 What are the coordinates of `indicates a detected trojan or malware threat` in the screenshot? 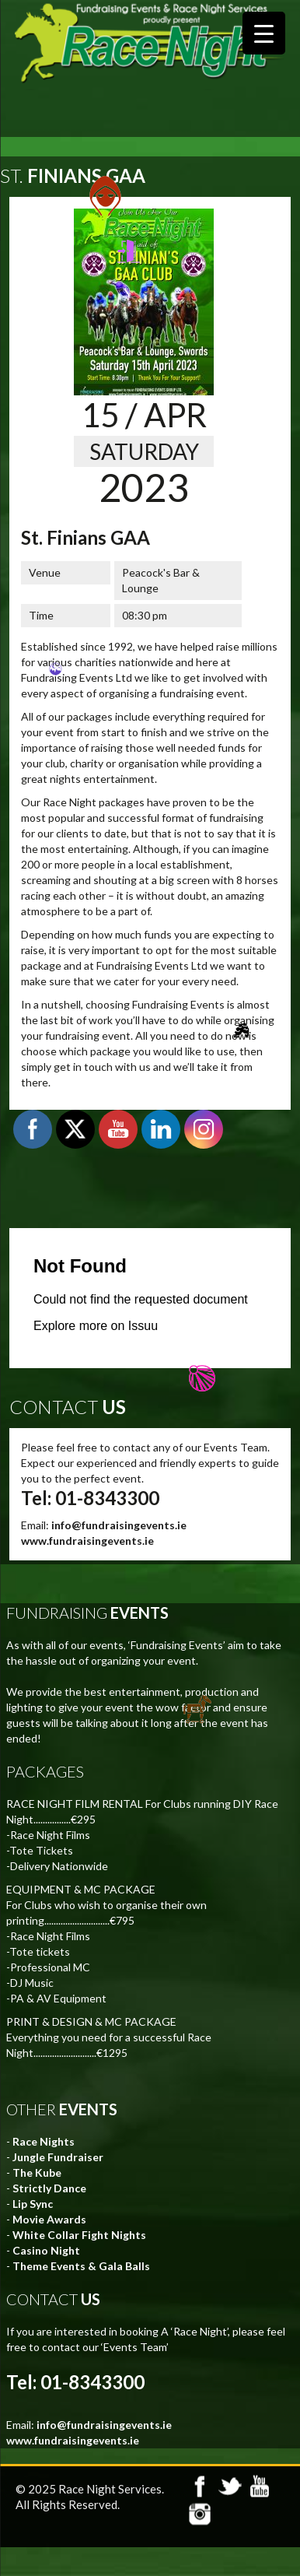 It's located at (197, 1709).